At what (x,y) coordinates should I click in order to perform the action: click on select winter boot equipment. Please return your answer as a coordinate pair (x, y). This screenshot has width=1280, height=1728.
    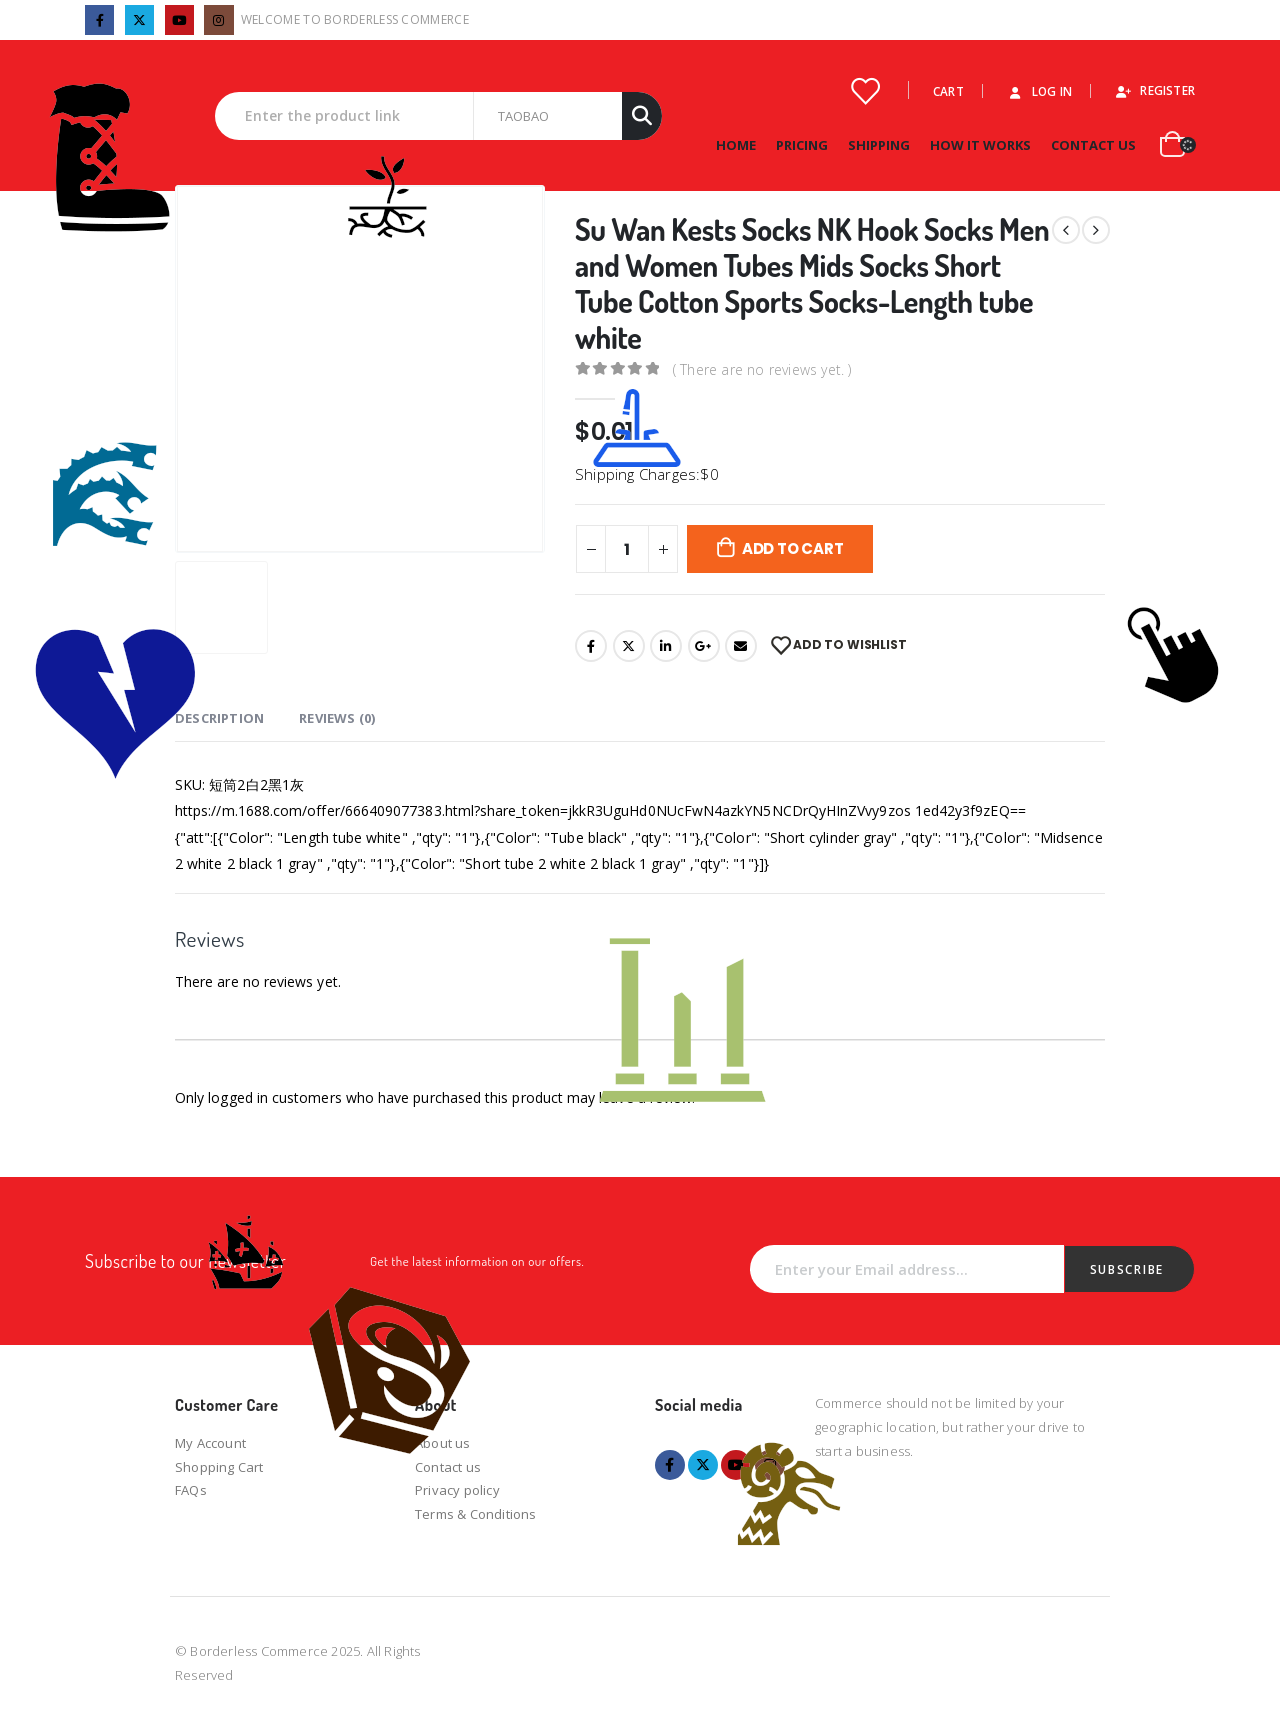
    Looking at the image, I should click on (109, 157).